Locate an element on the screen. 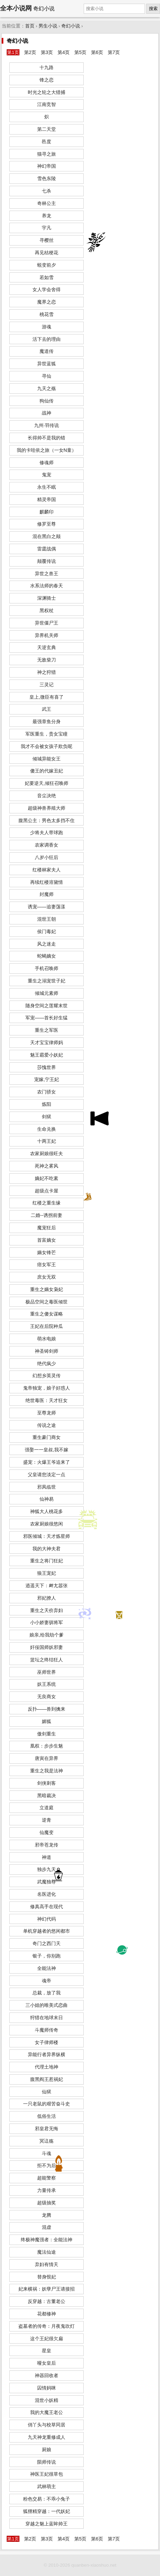 The image size is (160, 2576). access secure storage or vault is located at coordinates (119, 1615).